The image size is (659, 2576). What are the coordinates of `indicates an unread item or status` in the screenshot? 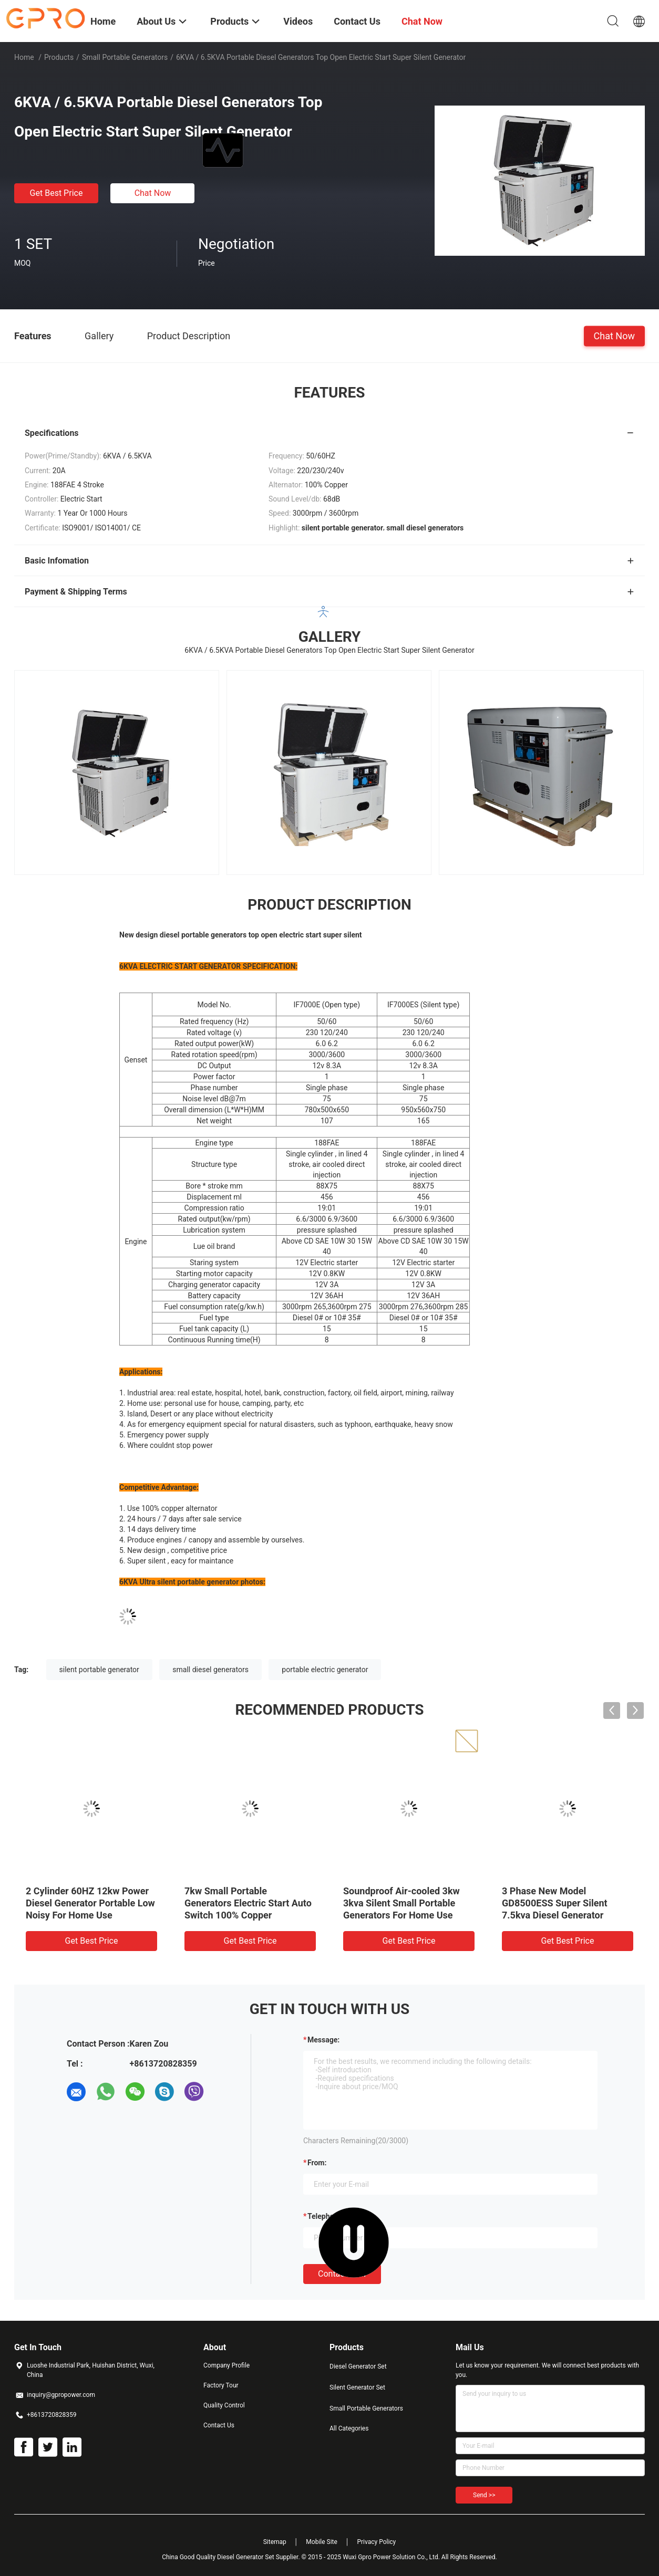 It's located at (354, 2243).